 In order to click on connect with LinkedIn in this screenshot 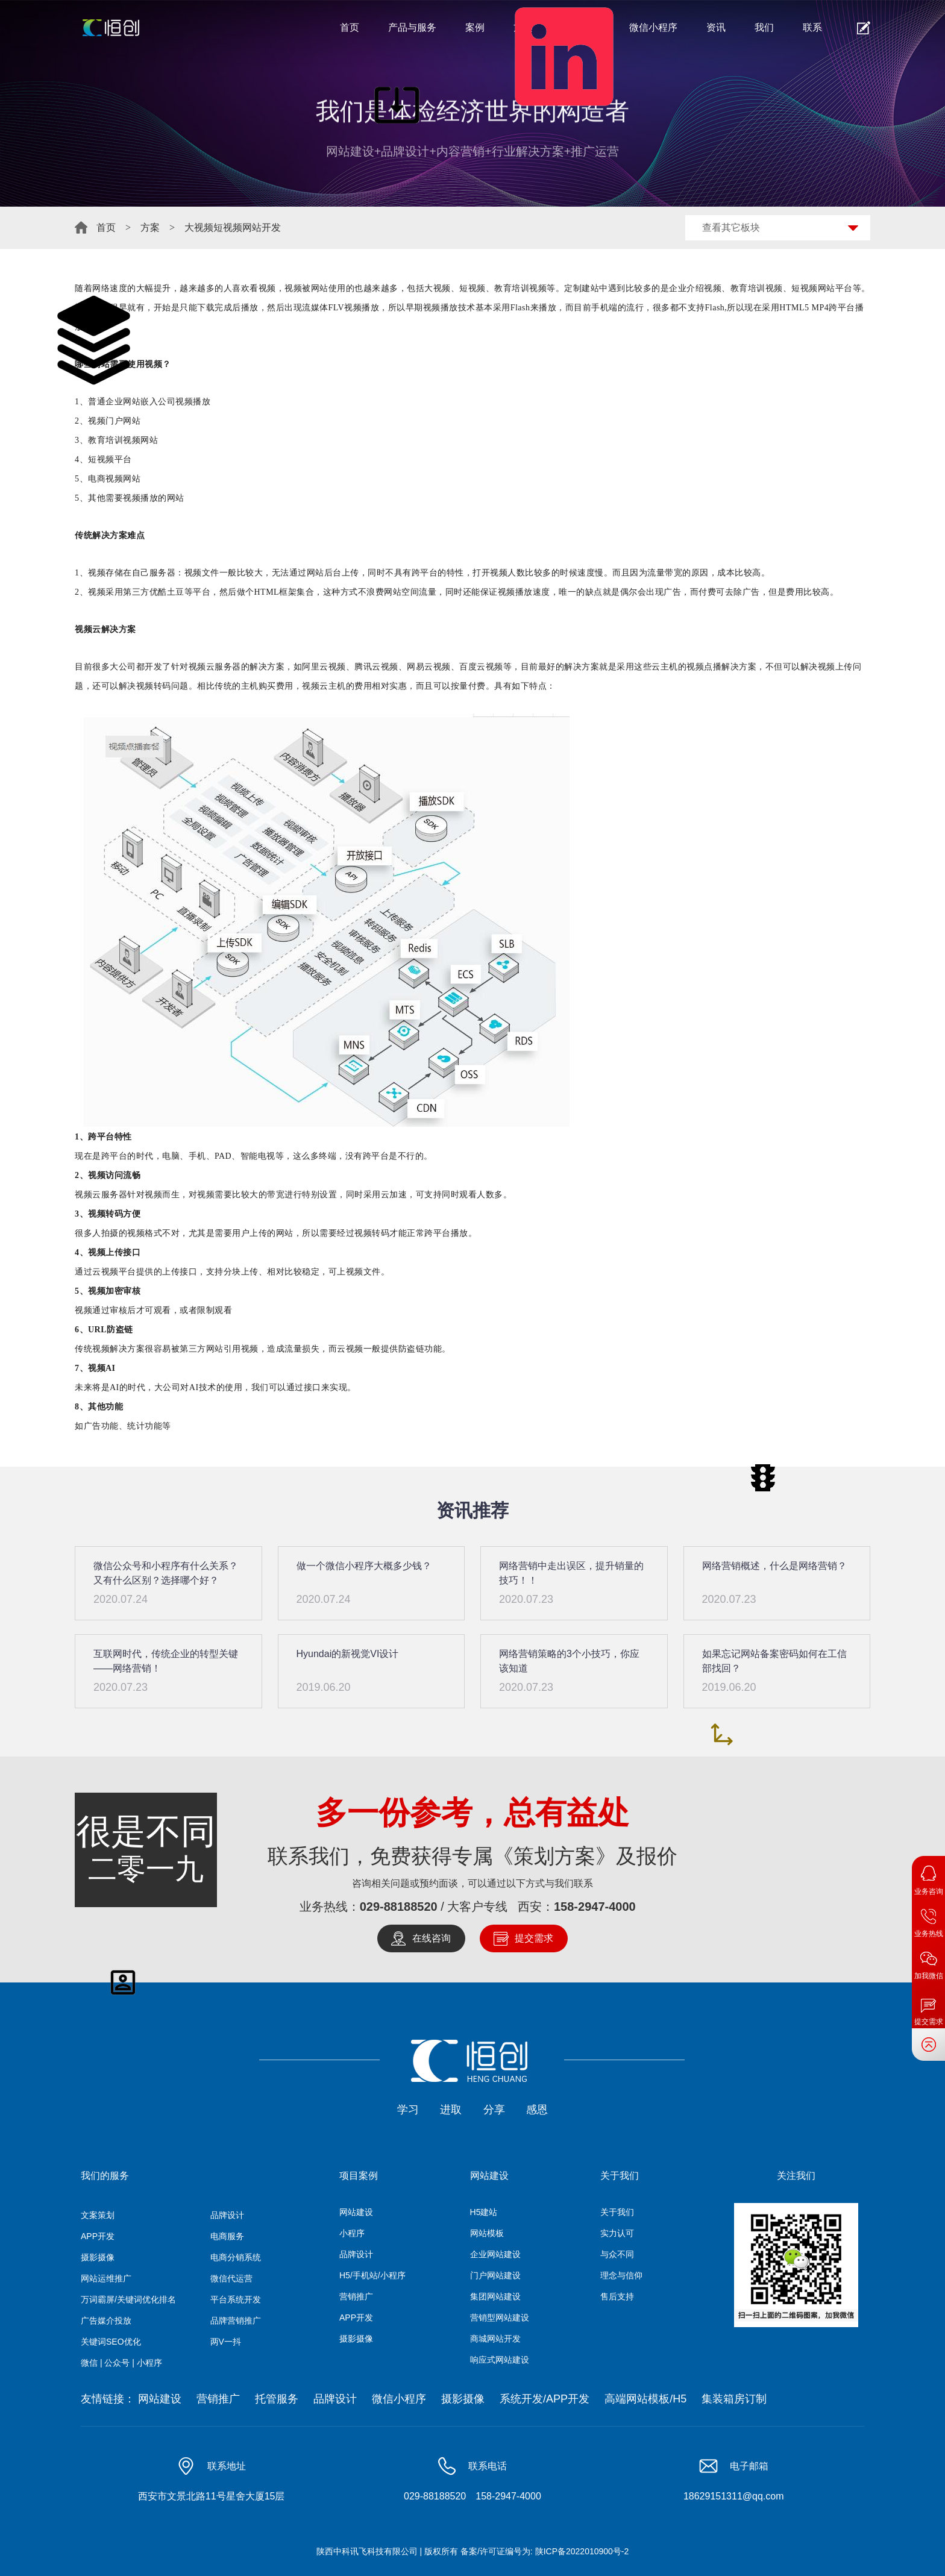, I will do `click(564, 57)`.